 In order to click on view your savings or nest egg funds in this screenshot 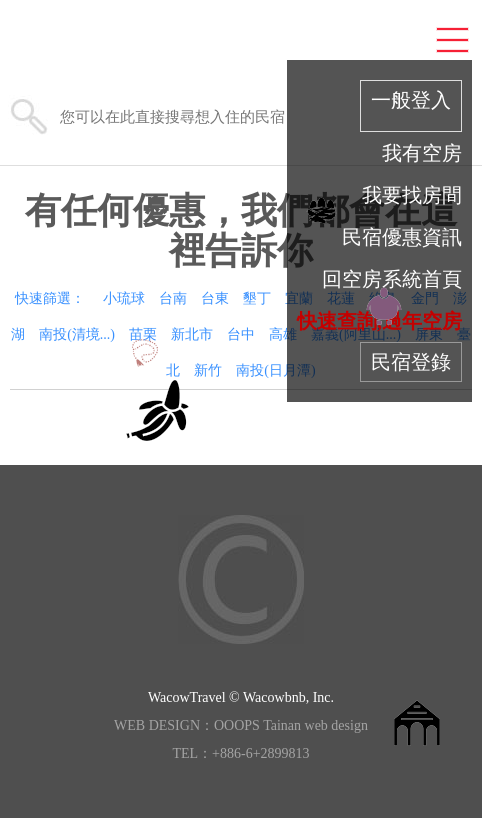, I will do `click(321, 209)`.